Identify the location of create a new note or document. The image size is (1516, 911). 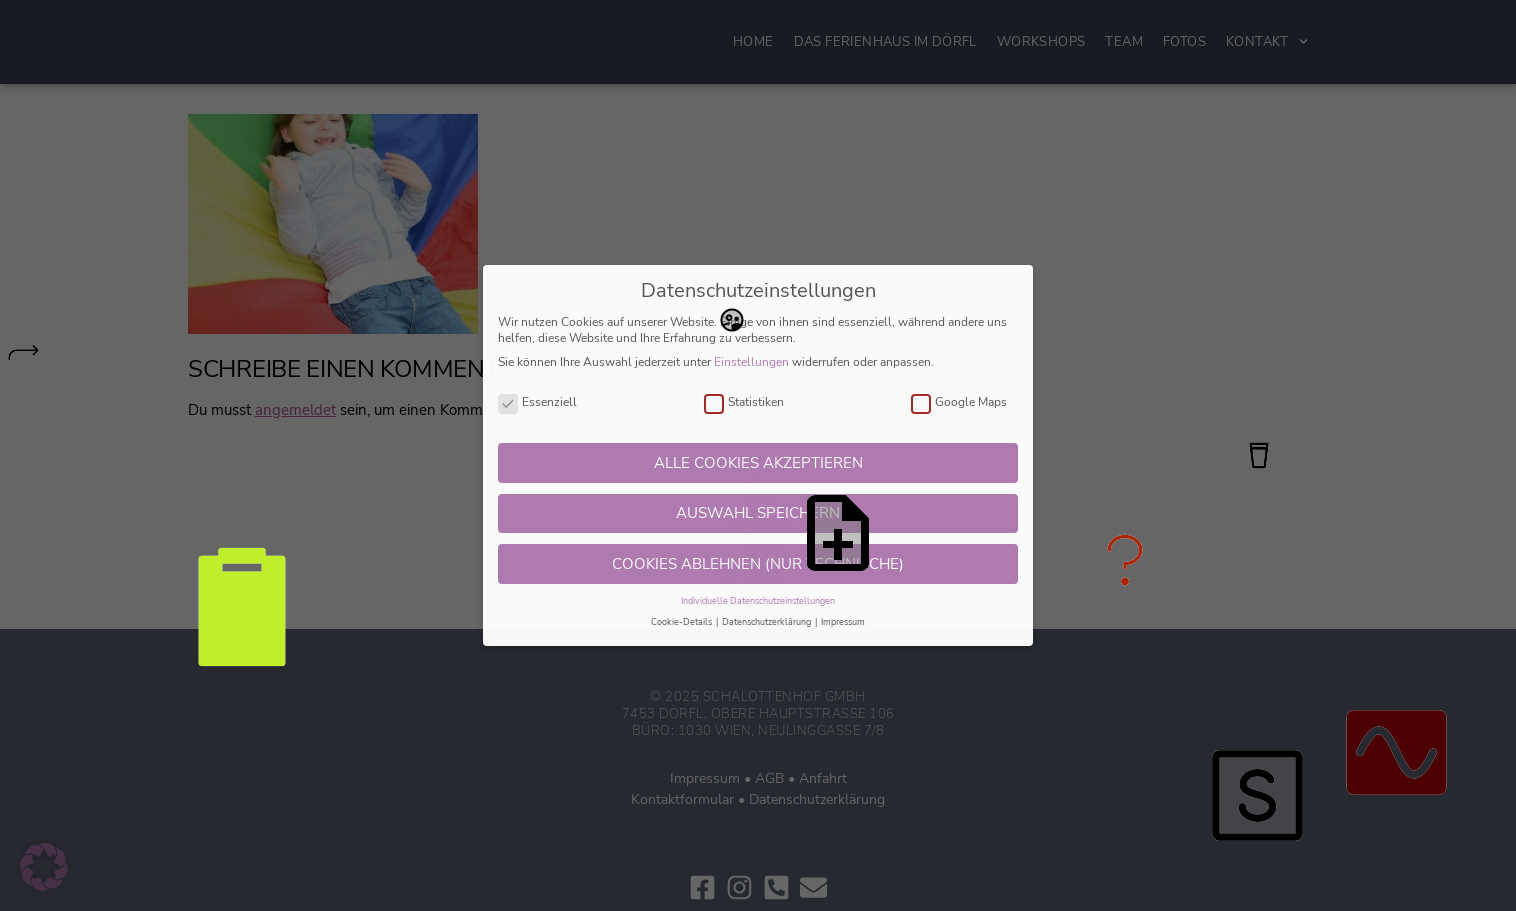
(838, 533).